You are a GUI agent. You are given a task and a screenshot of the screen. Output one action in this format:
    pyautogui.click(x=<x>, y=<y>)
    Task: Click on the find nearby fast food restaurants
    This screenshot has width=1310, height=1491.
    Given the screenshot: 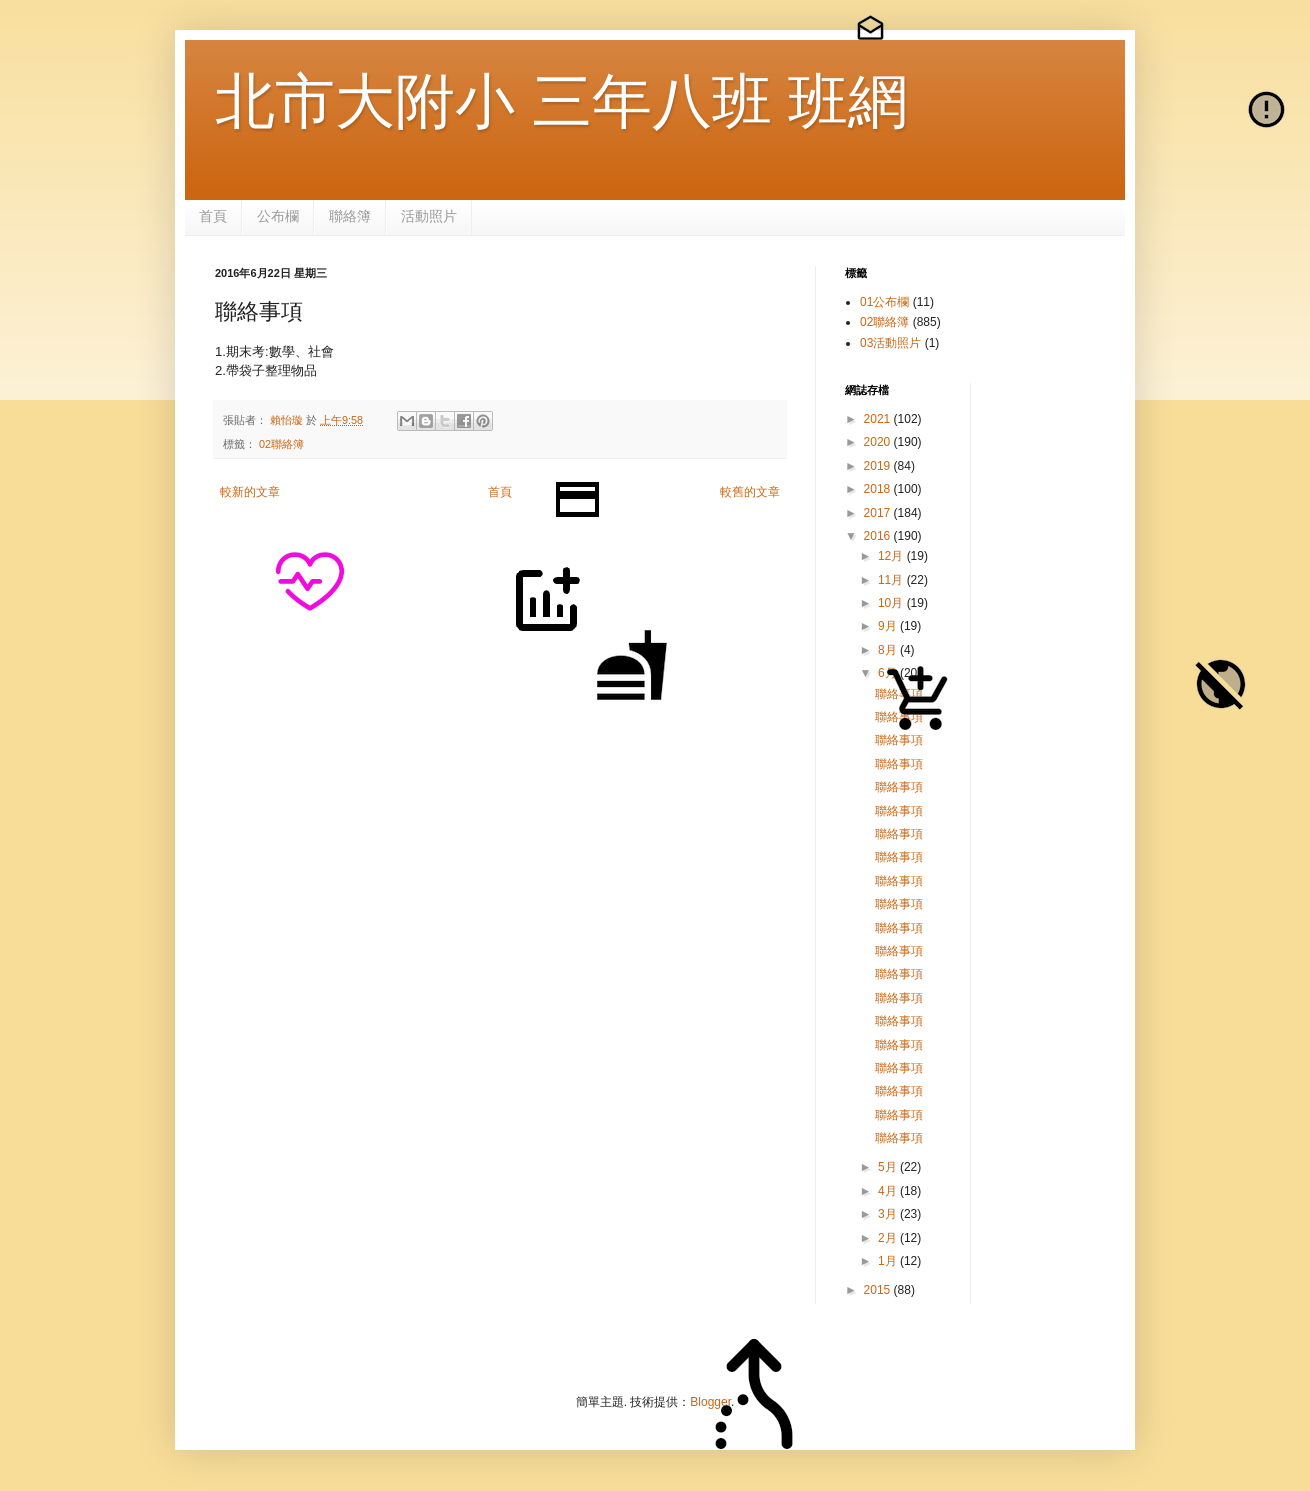 What is the action you would take?
    pyautogui.click(x=632, y=665)
    